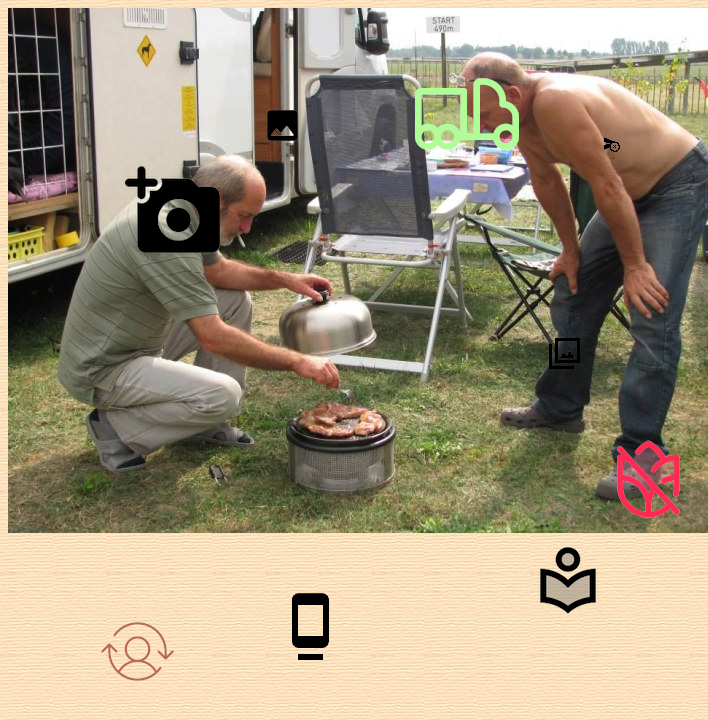 The image size is (708, 720). What do you see at coordinates (137, 651) in the screenshot?
I see `switch between user accounts` at bounding box center [137, 651].